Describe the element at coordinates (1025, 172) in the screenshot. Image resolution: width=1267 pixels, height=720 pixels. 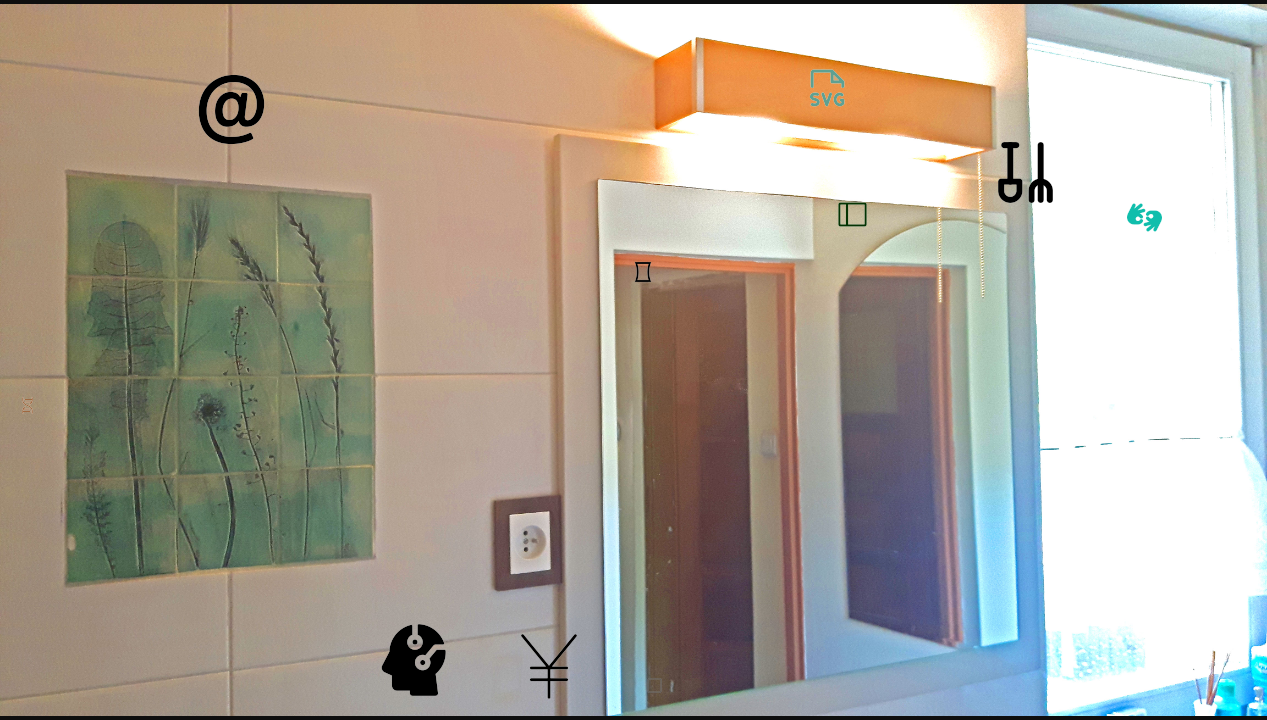
I see `access gardening or landscaping tools` at that location.